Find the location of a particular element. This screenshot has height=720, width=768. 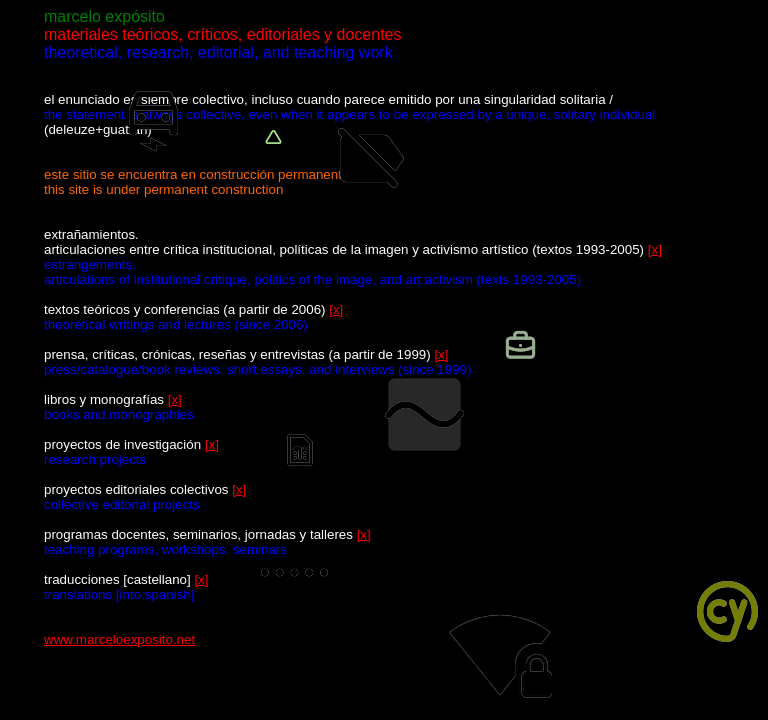

find nearby electric vehicle charging stations is located at coordinates (153, 121).